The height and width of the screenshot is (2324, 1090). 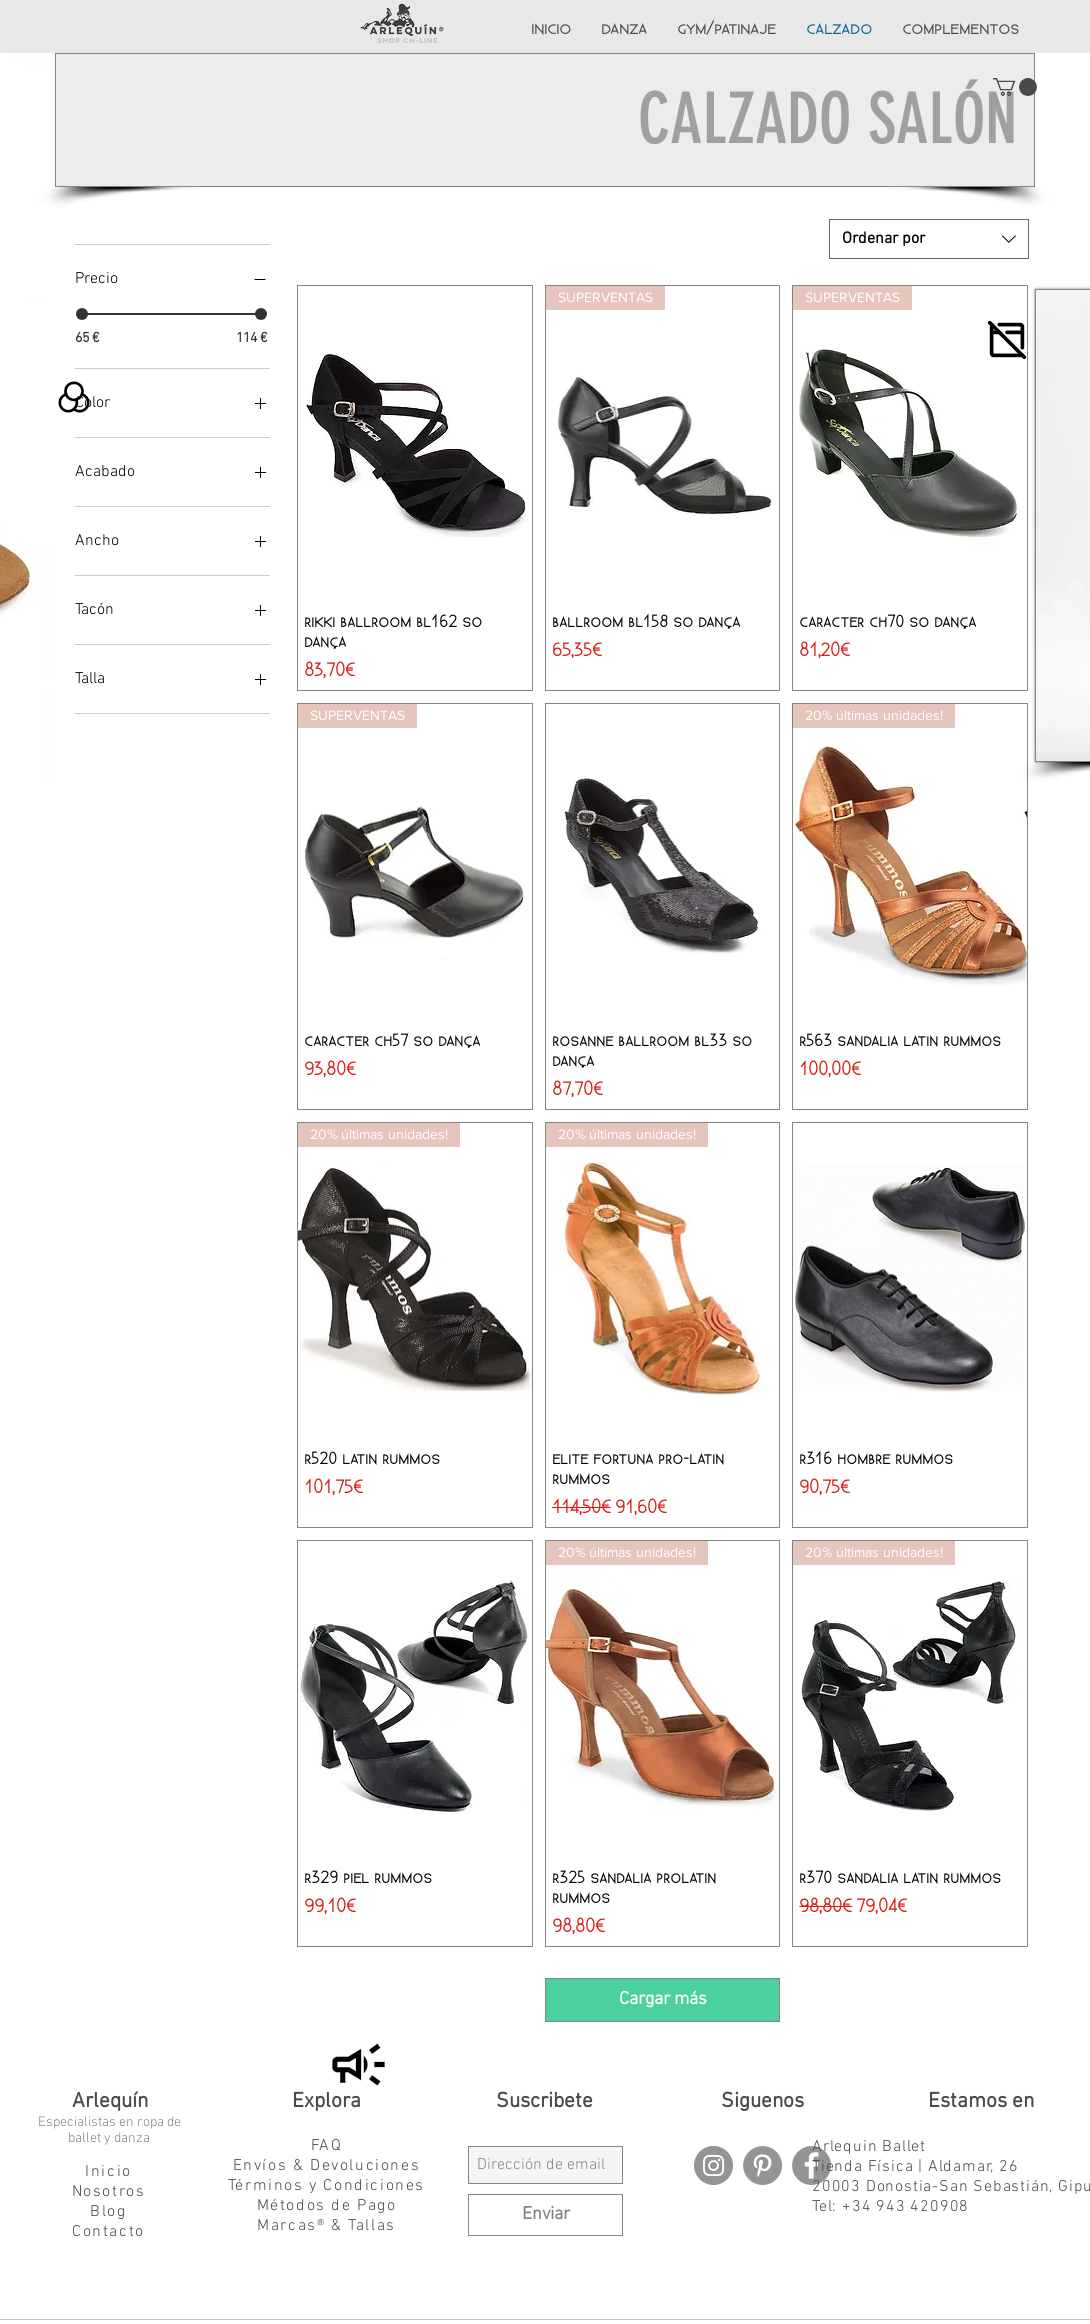 What do you see at coordinates (358, 2064) in the screenshot?
I see `start a new campaign or announcement` at bounding box center [358, 2064].